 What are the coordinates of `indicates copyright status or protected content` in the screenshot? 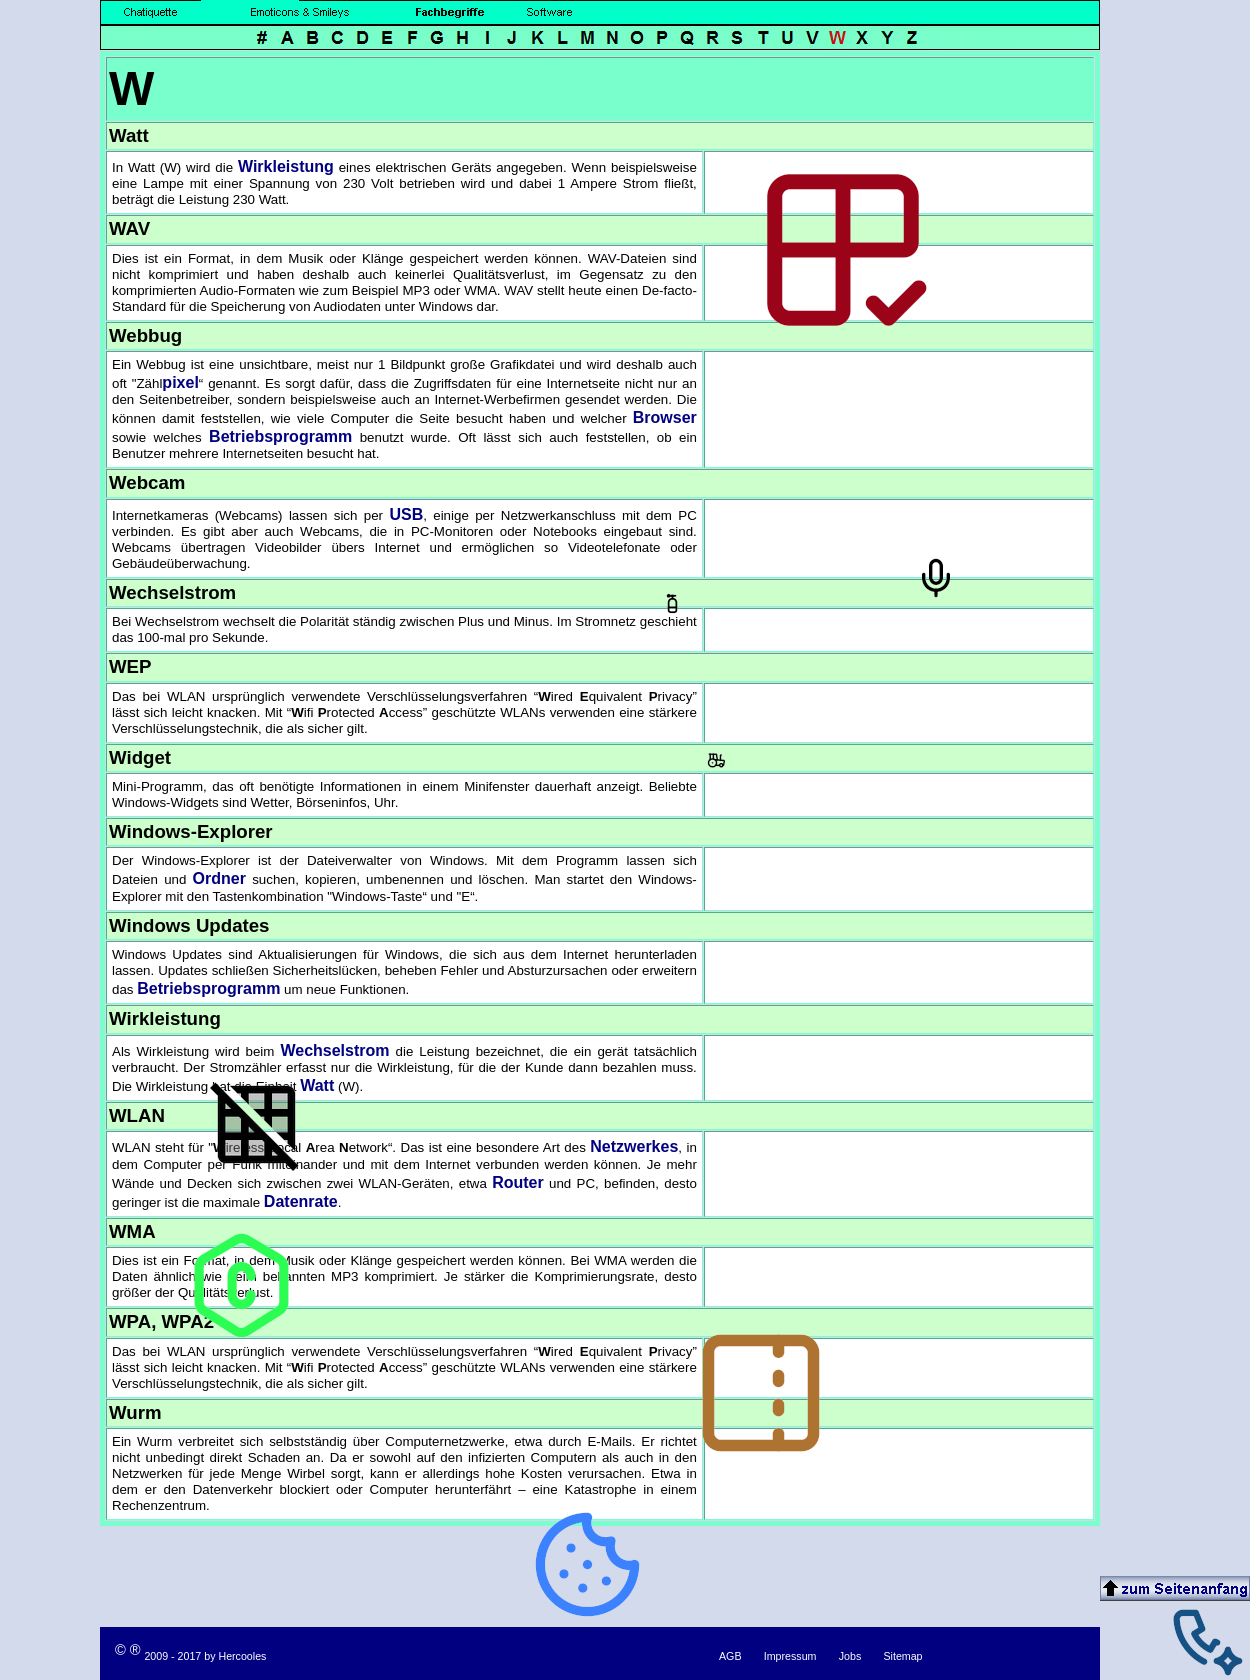 It's located at (241, 1285).